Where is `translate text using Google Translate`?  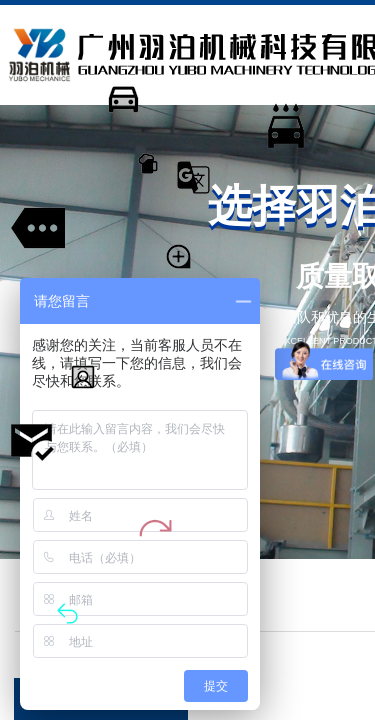 translate text using Google Translate is located at coordinates (193, 177).